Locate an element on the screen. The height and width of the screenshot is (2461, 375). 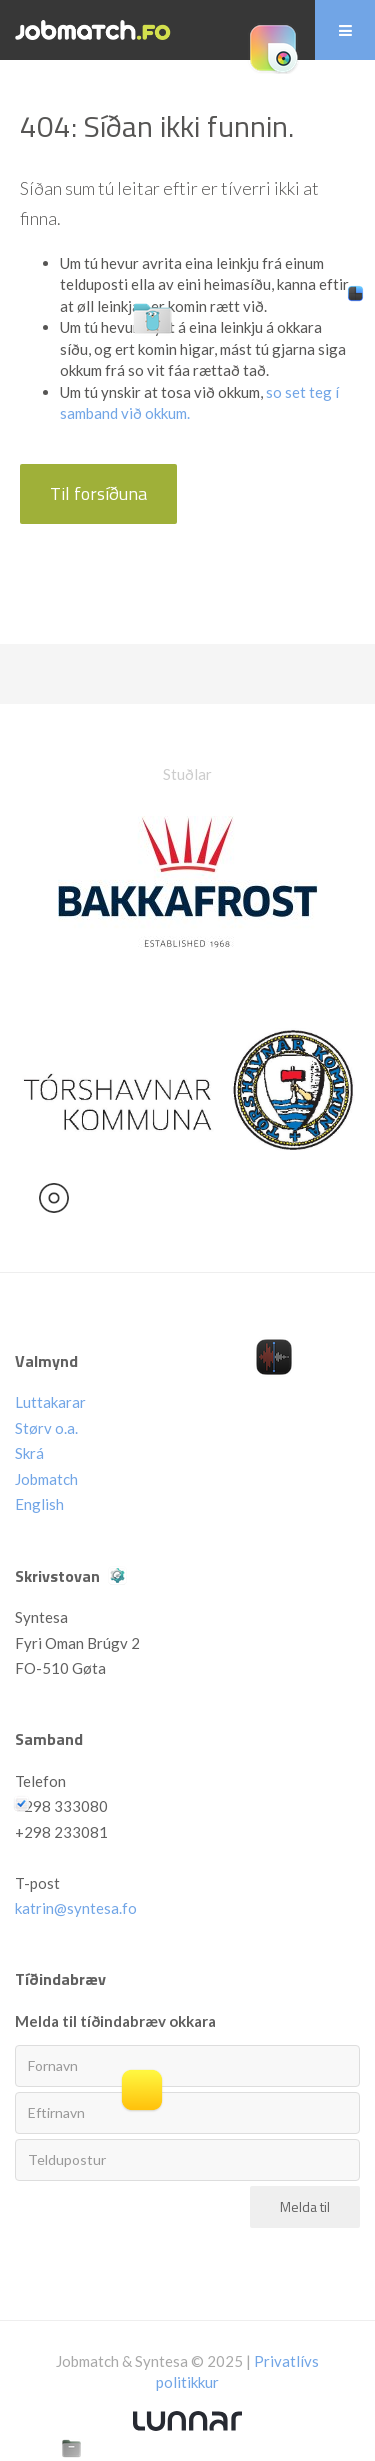
open jacobdev application is located at coordinates (117, 1575).